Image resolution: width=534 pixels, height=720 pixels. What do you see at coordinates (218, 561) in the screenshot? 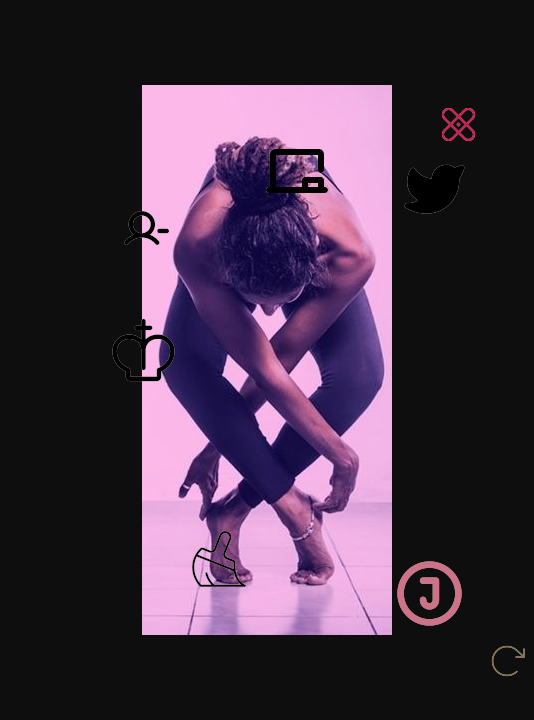
I see `clear or clean up data` at bounding box center [218, 561].